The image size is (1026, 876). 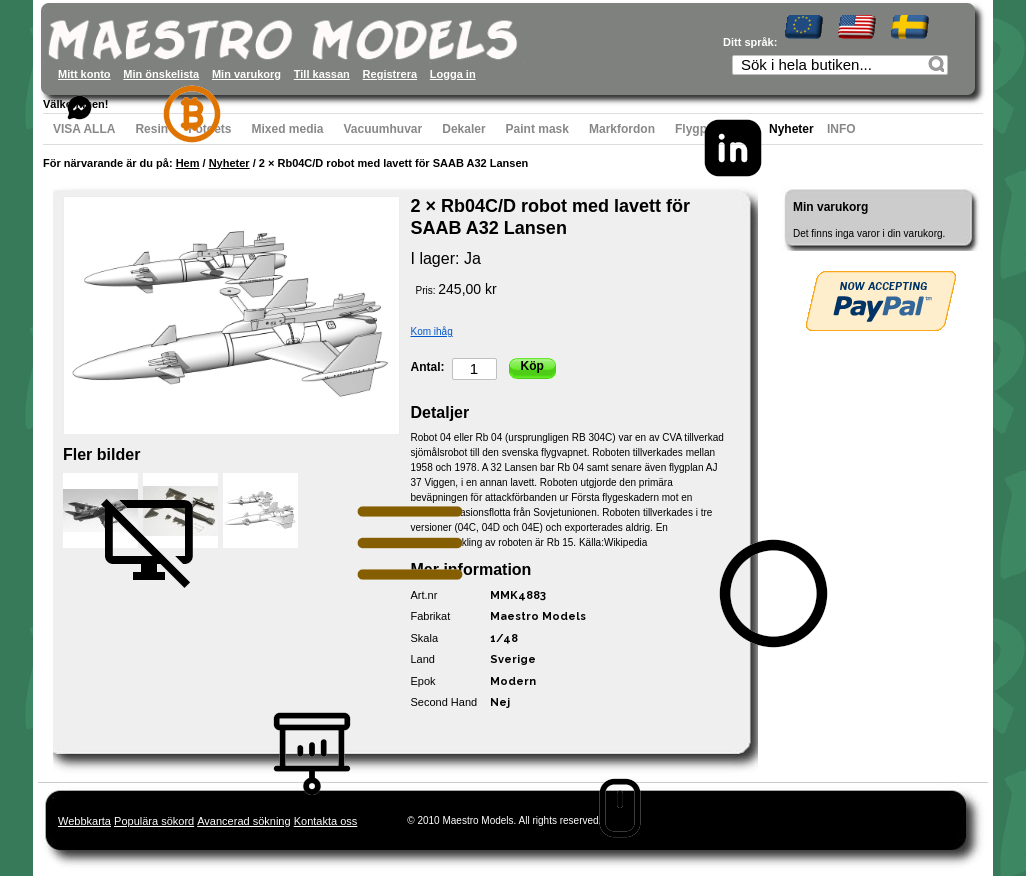 I want to click on view bitcoin balance or wallet, so click(x=192, y=114).